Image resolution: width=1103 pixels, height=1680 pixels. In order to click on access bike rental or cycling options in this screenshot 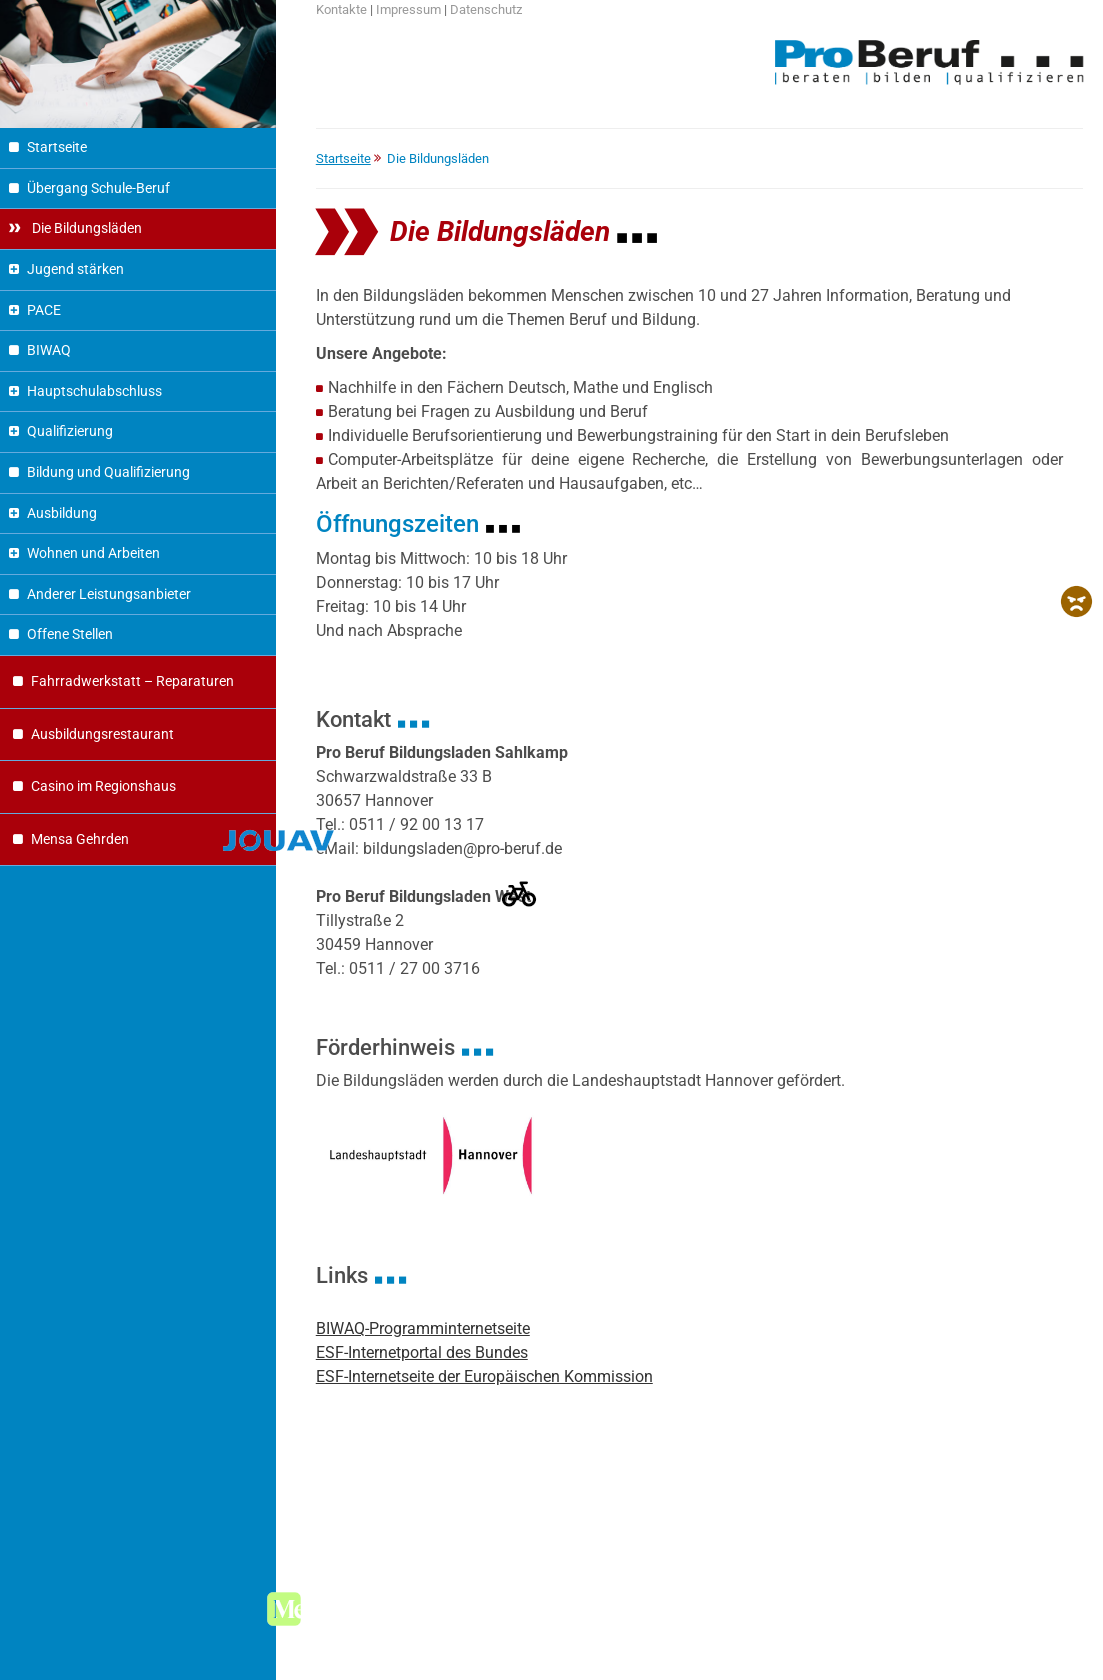, I will do `click(519, 894)`.